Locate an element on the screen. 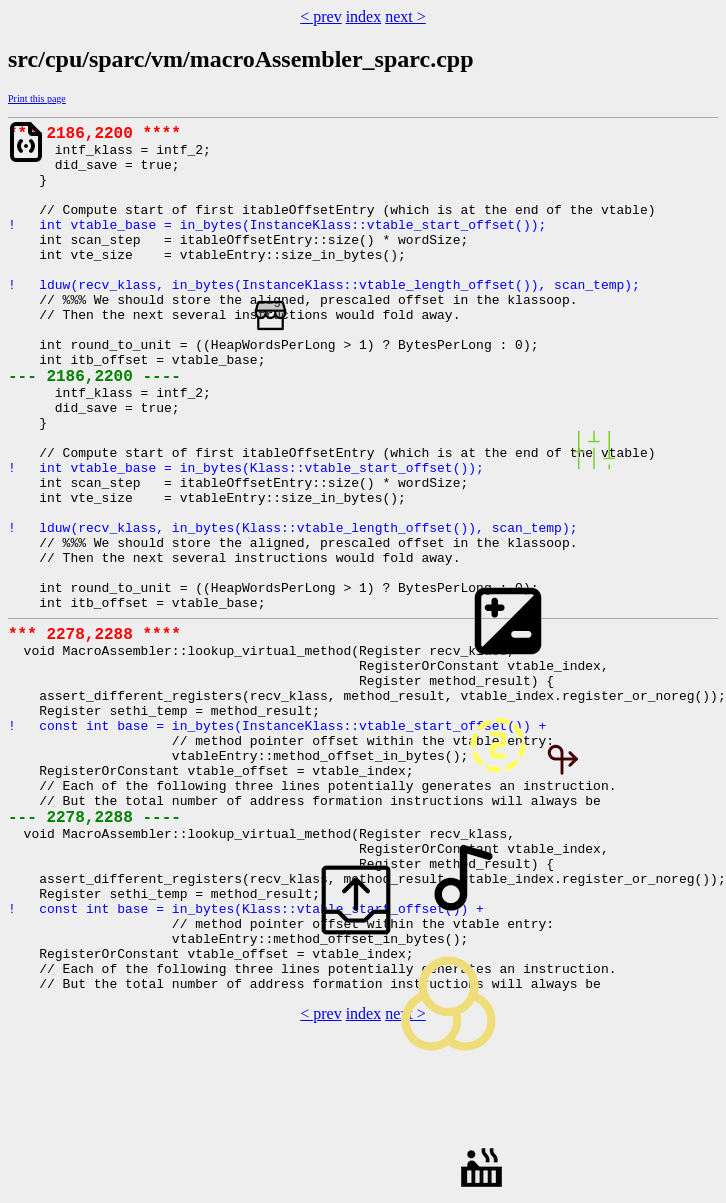 Image resolution: width=726 pixels, height=1203 pixels. access a file with wireless or signal data is located at coordinates (26, 142).